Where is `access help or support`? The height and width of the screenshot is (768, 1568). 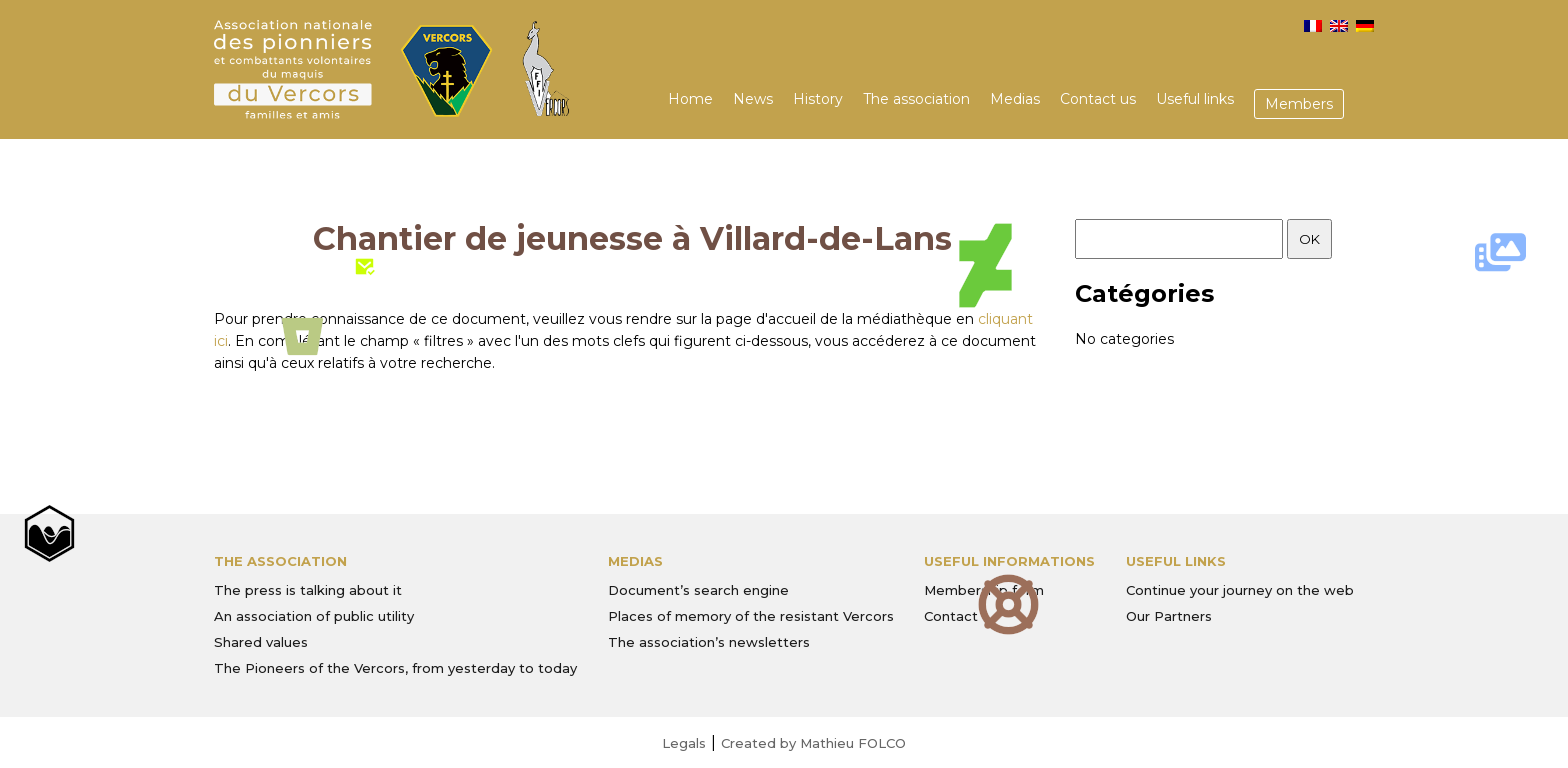 access help or support is located at coordinates (1008, 604).